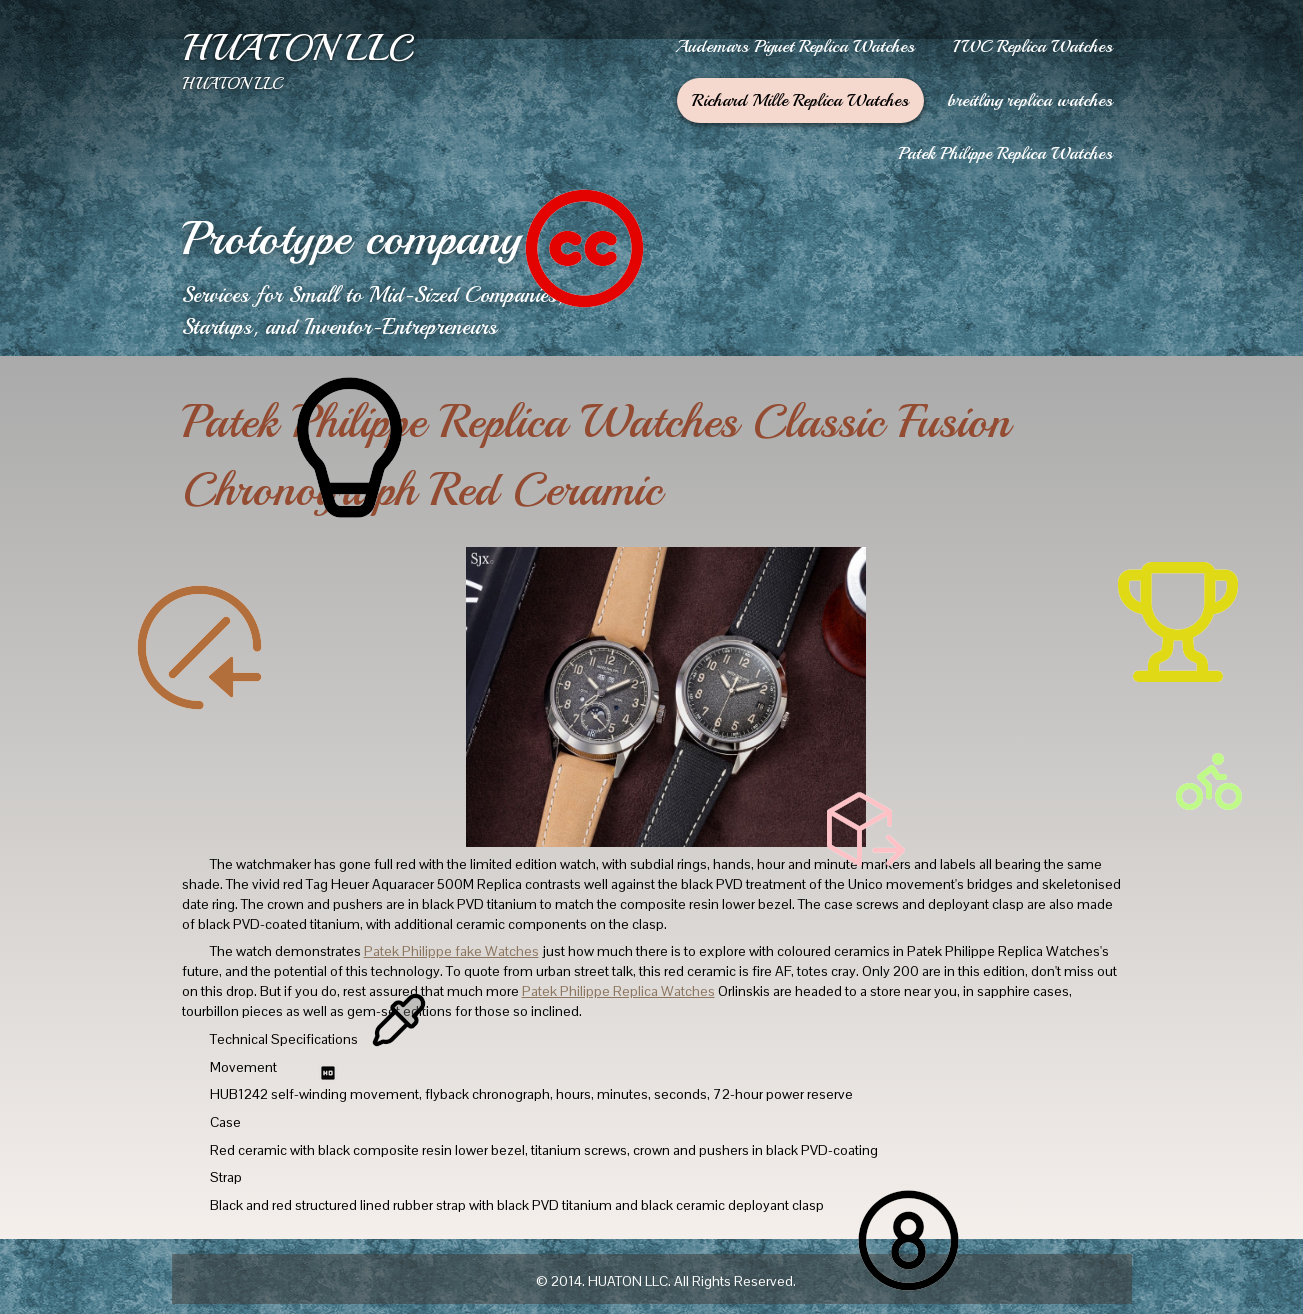 The image size is (1303, 1314). Describe the element at coordinates (1178, 622) in the screenshot. I see `view achievements or awards` at that location.